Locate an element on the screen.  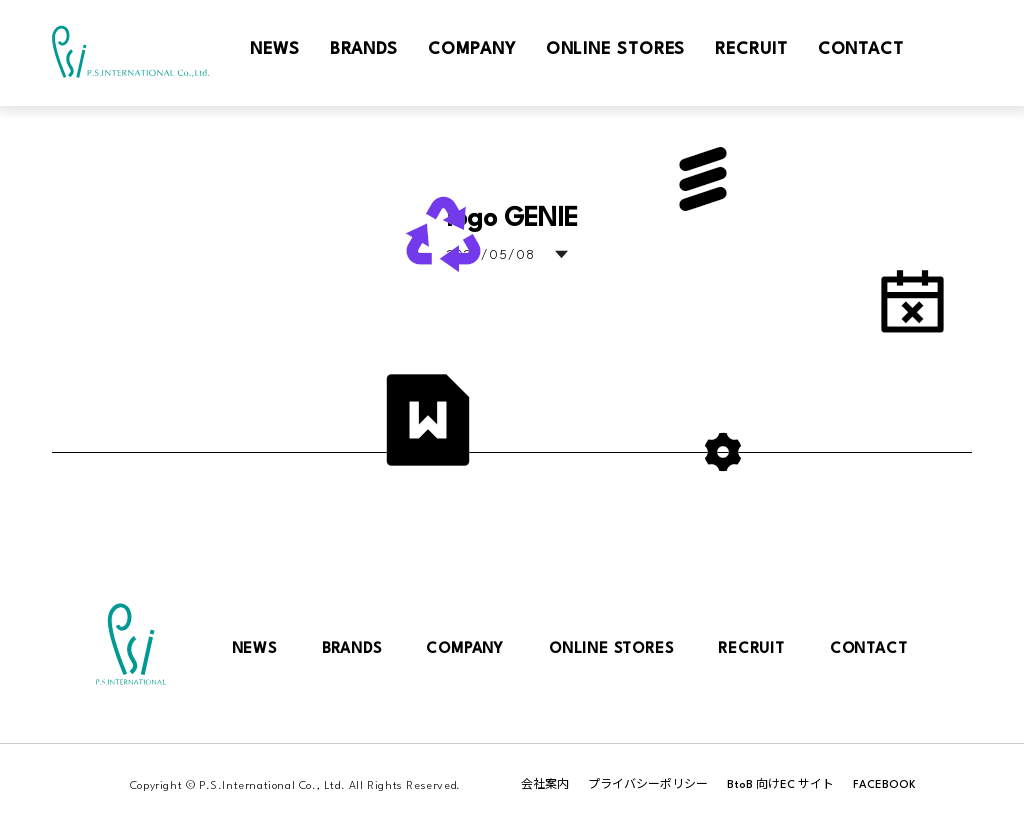
access settings or preferences is located at coordinates (723, 452).